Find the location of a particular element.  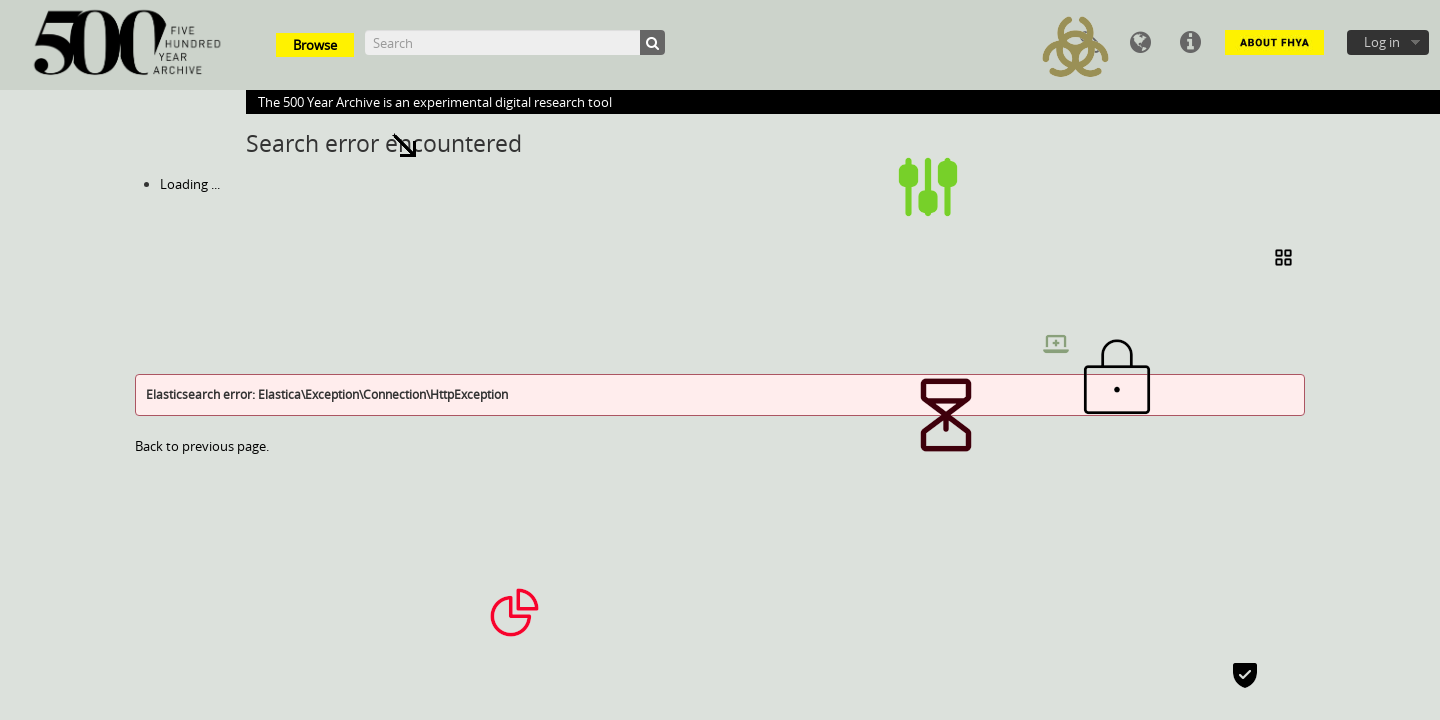

indicates hazardous or dangerous content is located at coordinates (1075, 48).